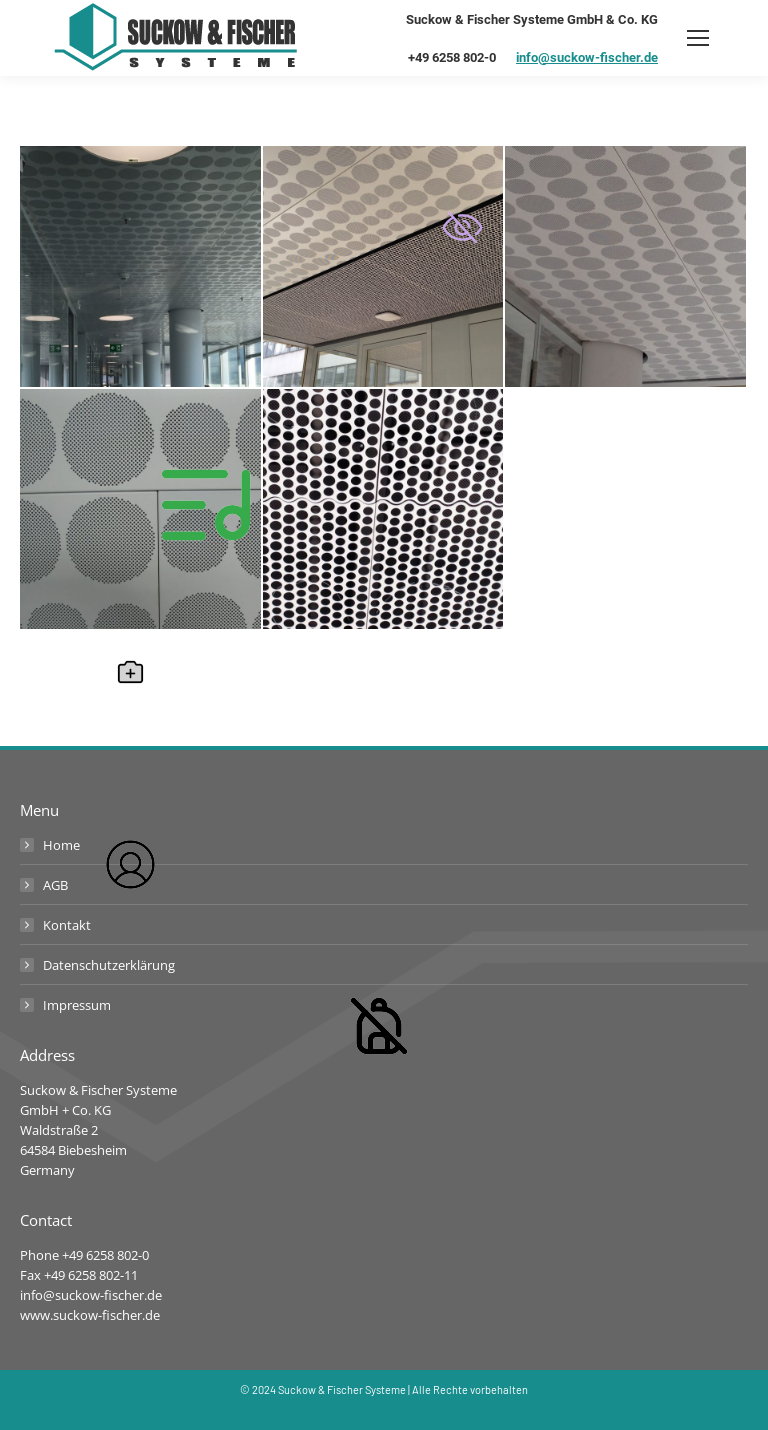 This screenshot has height=1430, width=768. What do you see at coordinates (206, 505) in the screenshot?
I see `view music playlist` at bounding box center [206, 505].